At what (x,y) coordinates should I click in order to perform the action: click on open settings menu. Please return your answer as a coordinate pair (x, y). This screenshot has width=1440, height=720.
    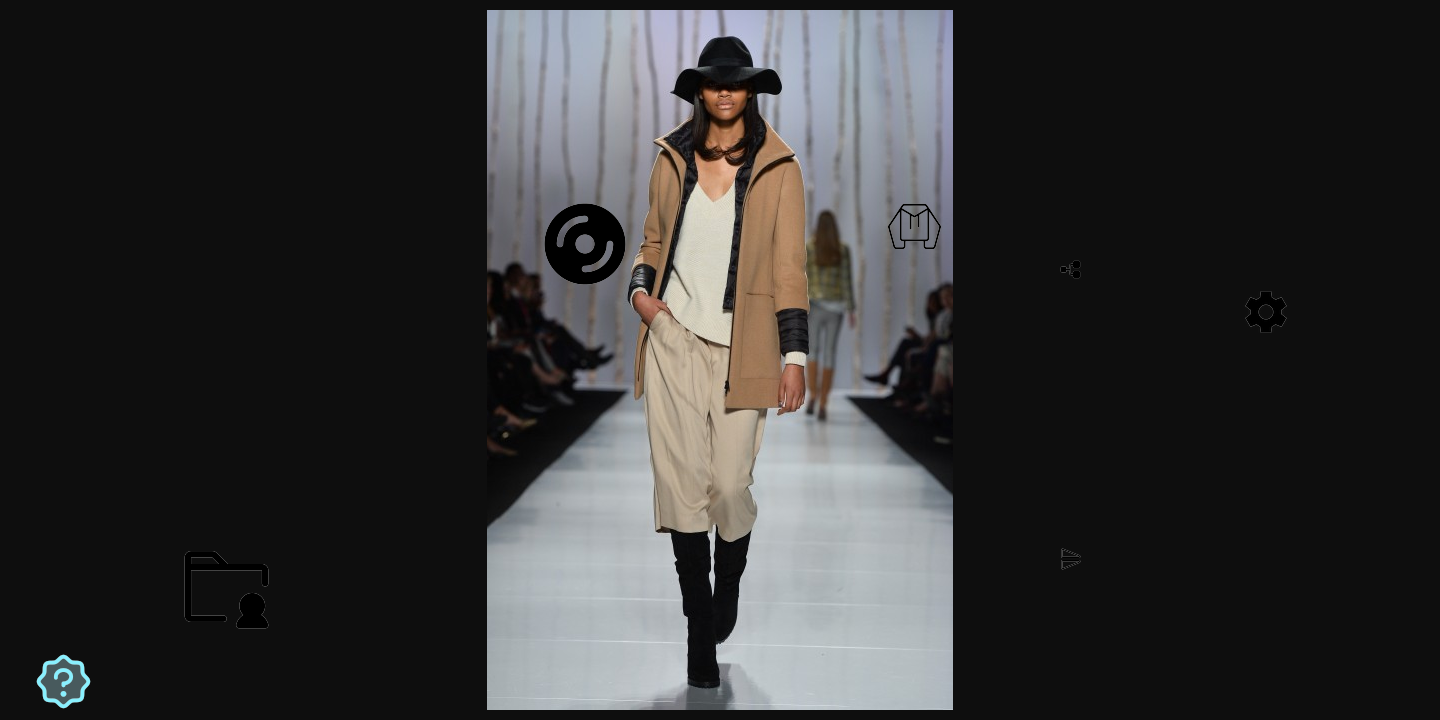
    Looking at the image, I should click on (1266, 312).